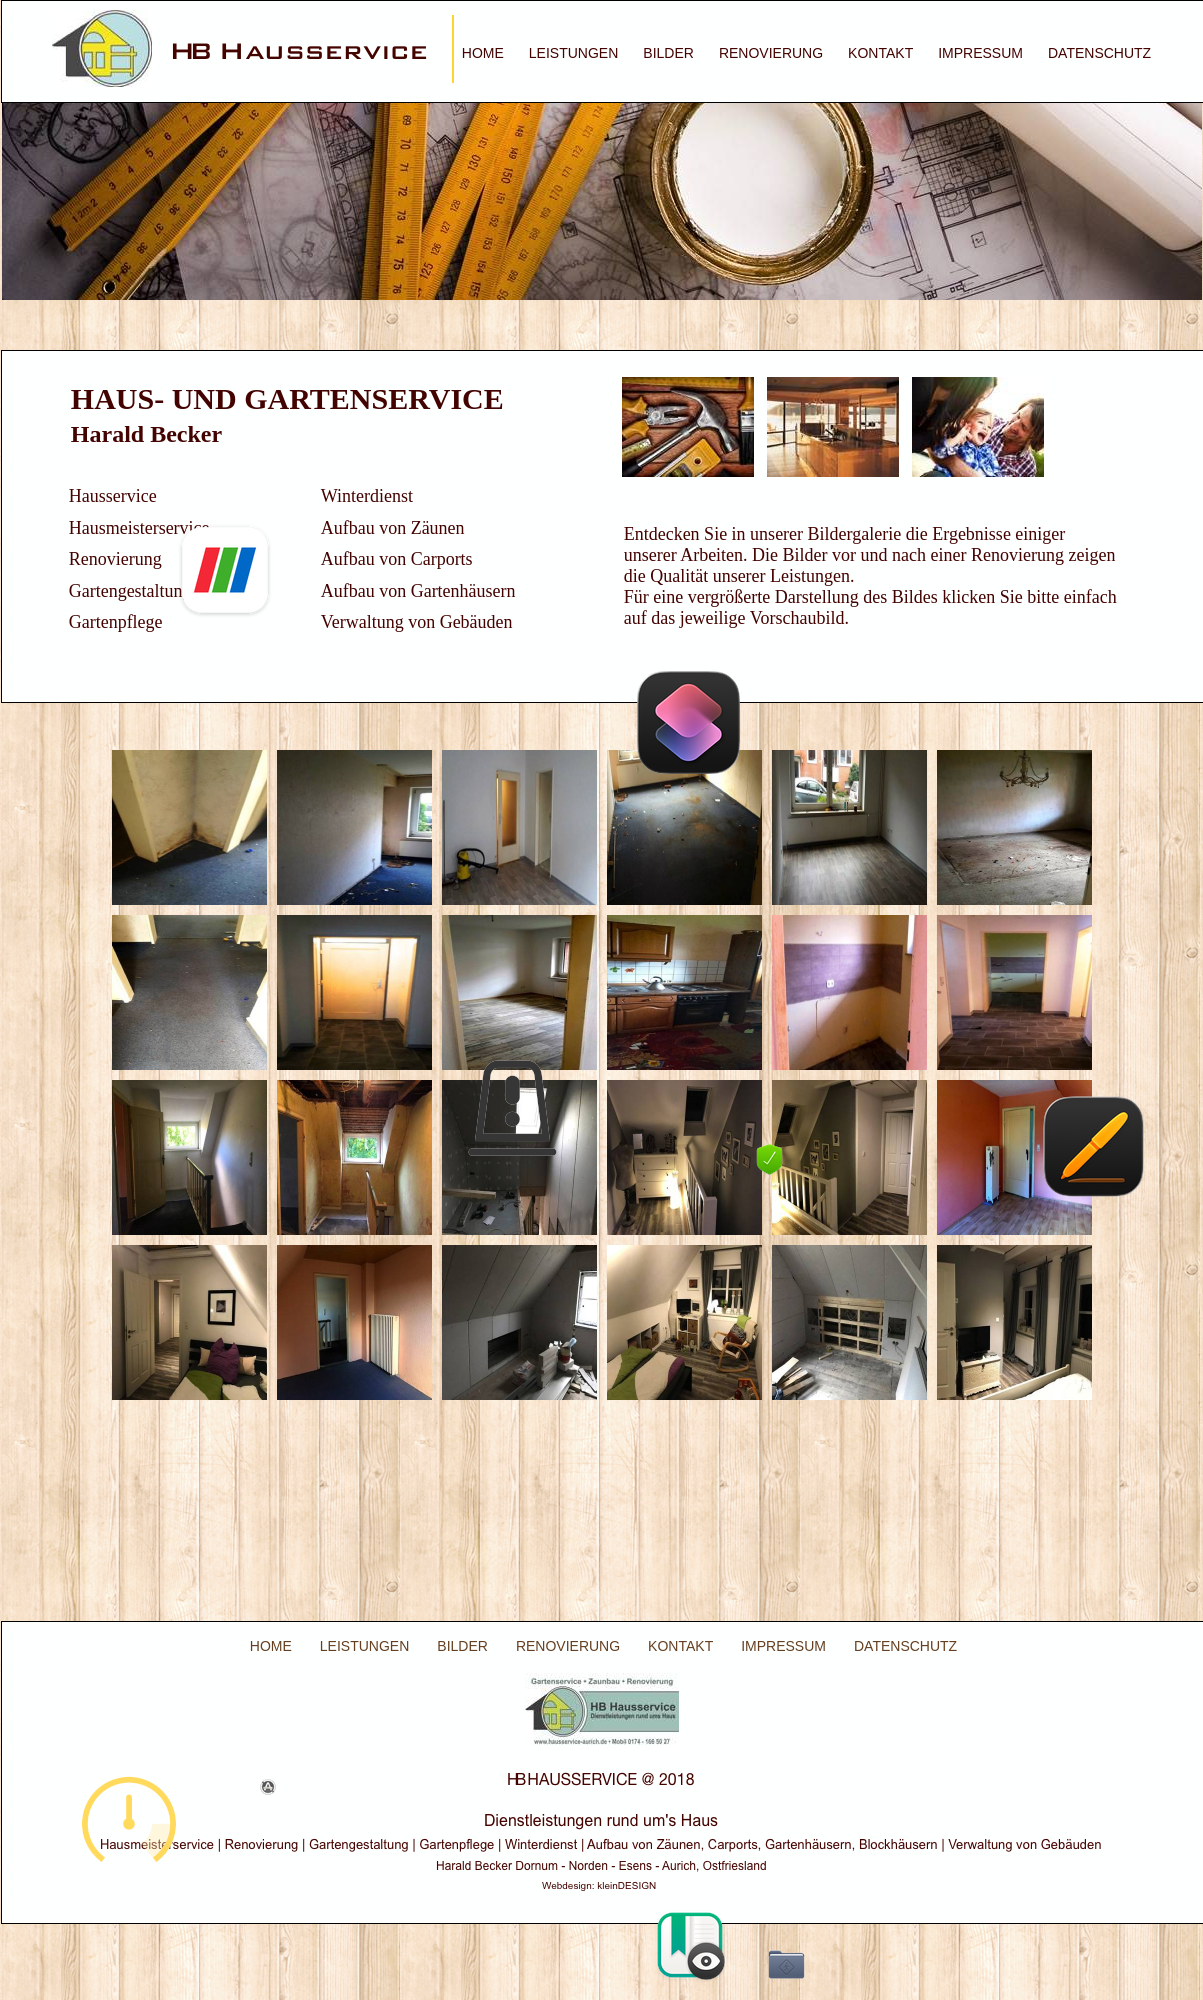 This screenshot has width=1203, height=2000. I want to click on open ParaView application, so click(225, 571).